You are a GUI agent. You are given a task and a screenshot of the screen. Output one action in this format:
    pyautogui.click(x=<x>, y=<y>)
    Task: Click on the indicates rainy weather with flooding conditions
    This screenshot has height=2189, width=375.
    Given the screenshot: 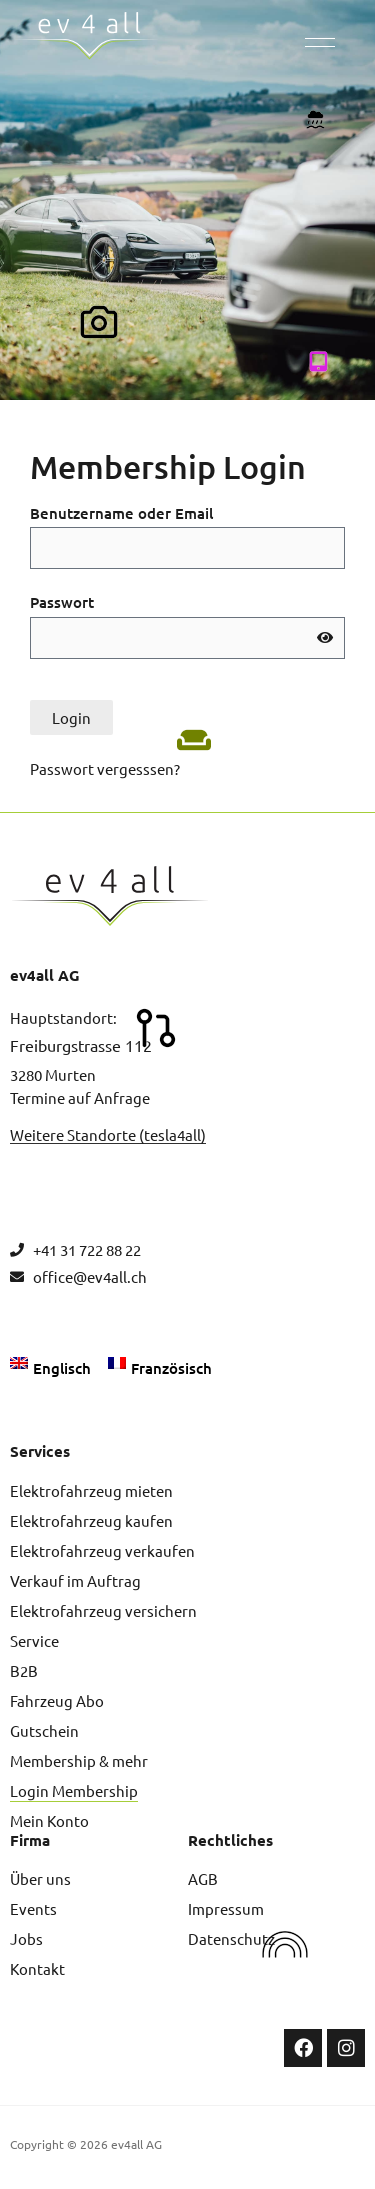 What is the action you would take?
    pyautogui.click(x=315, y=119)
    